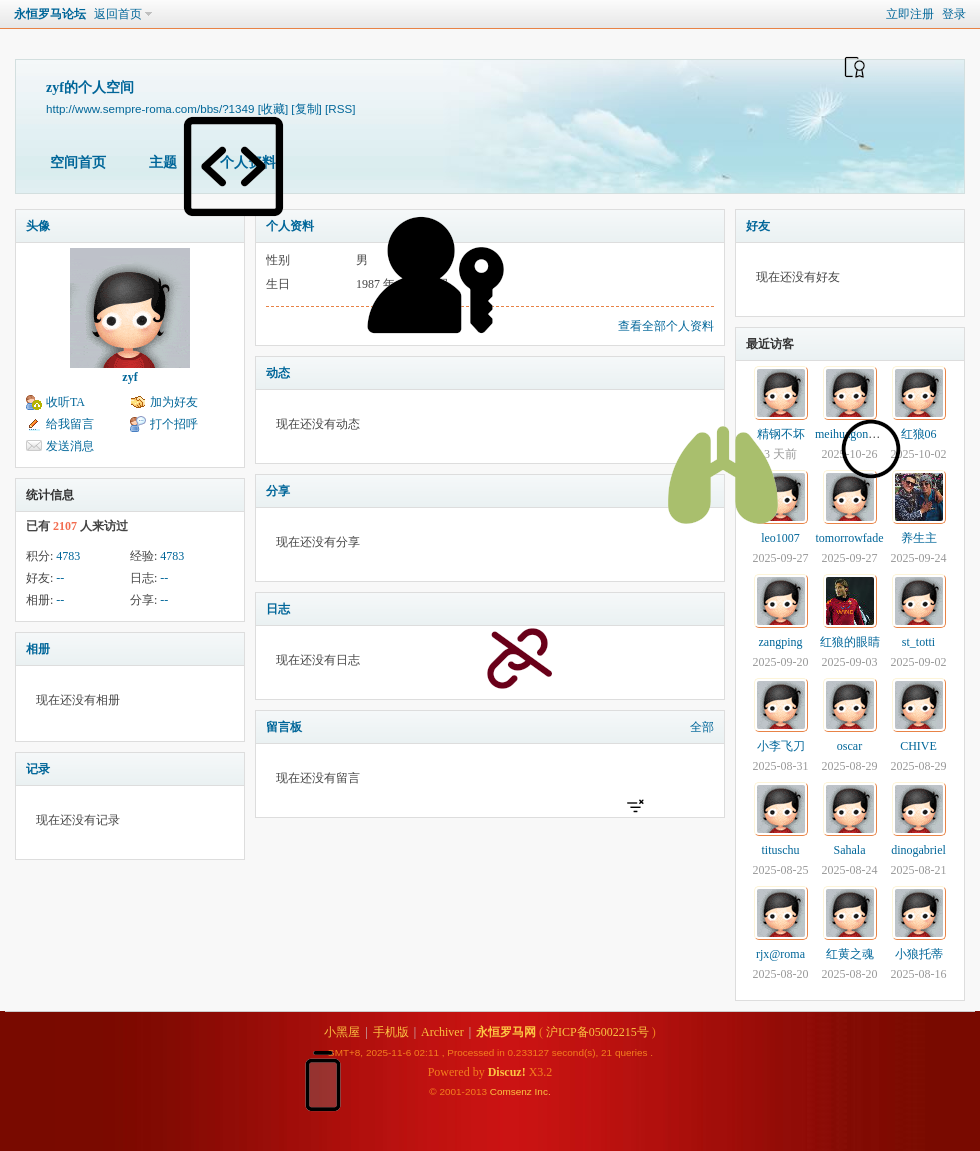 This screenshot has width=980, height=1151. I want to click on indicates battery is completely drained, so click(323, 1082).